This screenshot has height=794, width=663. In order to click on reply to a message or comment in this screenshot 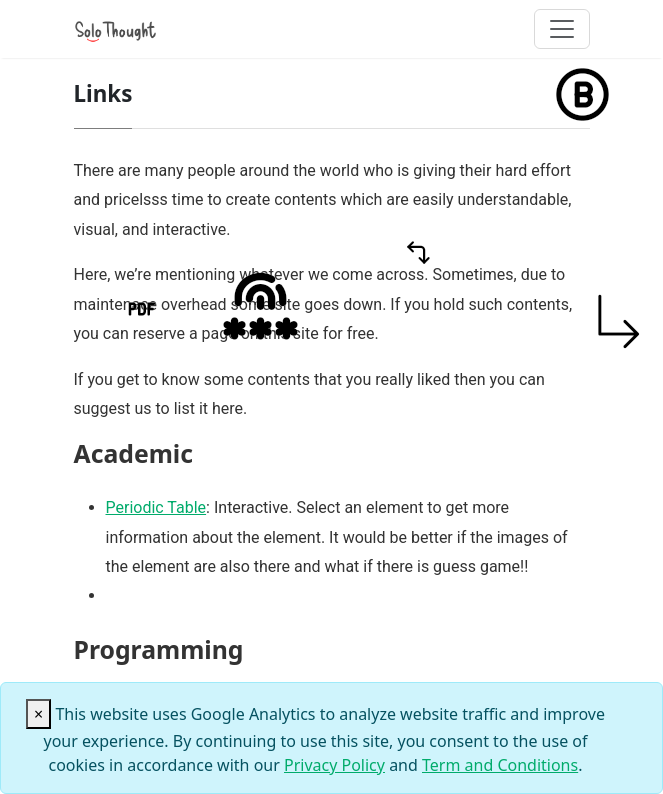, I will do `click(614, 321)`.